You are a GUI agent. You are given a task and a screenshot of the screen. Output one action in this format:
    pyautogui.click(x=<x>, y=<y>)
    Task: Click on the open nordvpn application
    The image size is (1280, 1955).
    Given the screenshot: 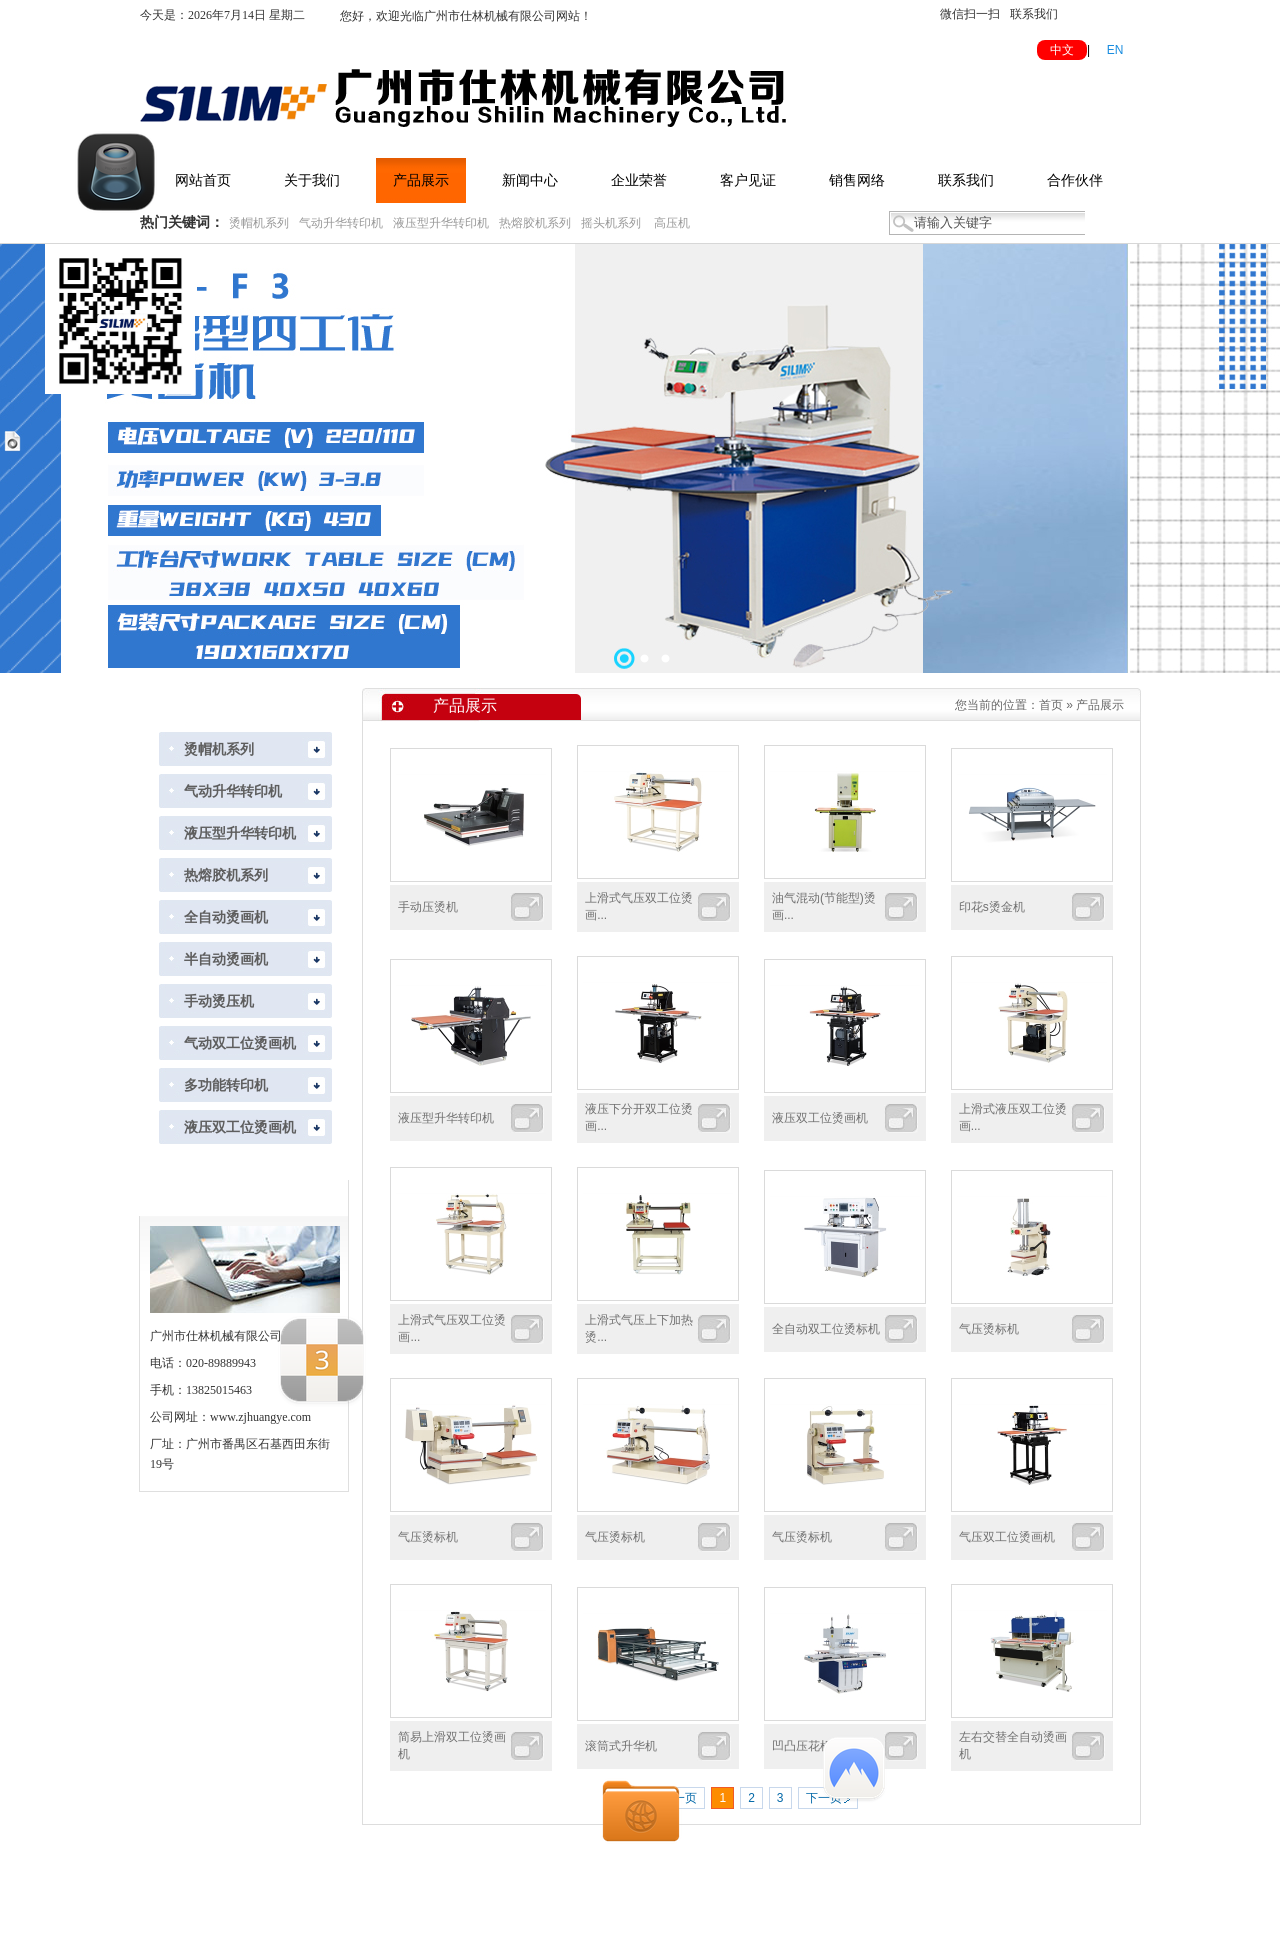 What is the action you would take?
    pyautogui.click(x=854, y=1768)
    